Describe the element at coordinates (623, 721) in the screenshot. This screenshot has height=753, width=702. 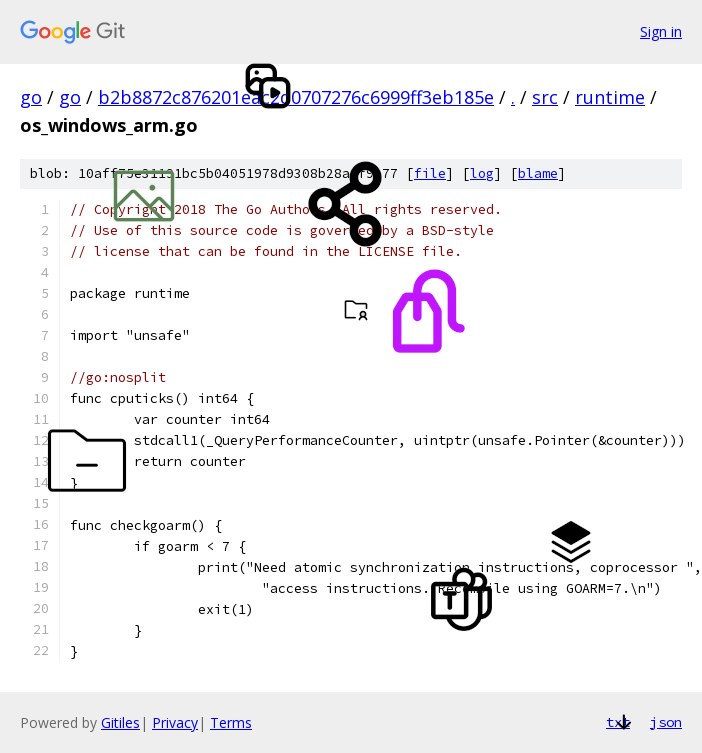
I see `scroll down or view more content` at that location.